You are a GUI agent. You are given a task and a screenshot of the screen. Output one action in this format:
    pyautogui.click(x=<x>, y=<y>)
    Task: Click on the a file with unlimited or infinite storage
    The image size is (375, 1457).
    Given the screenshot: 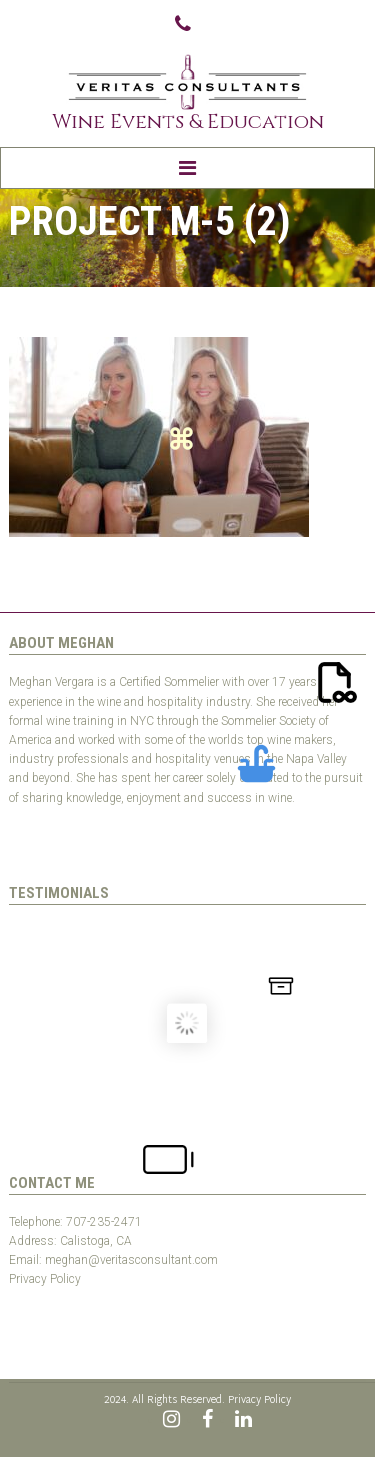 What is the action you would take?
    pyautogui.click(x=334, y=682)
    